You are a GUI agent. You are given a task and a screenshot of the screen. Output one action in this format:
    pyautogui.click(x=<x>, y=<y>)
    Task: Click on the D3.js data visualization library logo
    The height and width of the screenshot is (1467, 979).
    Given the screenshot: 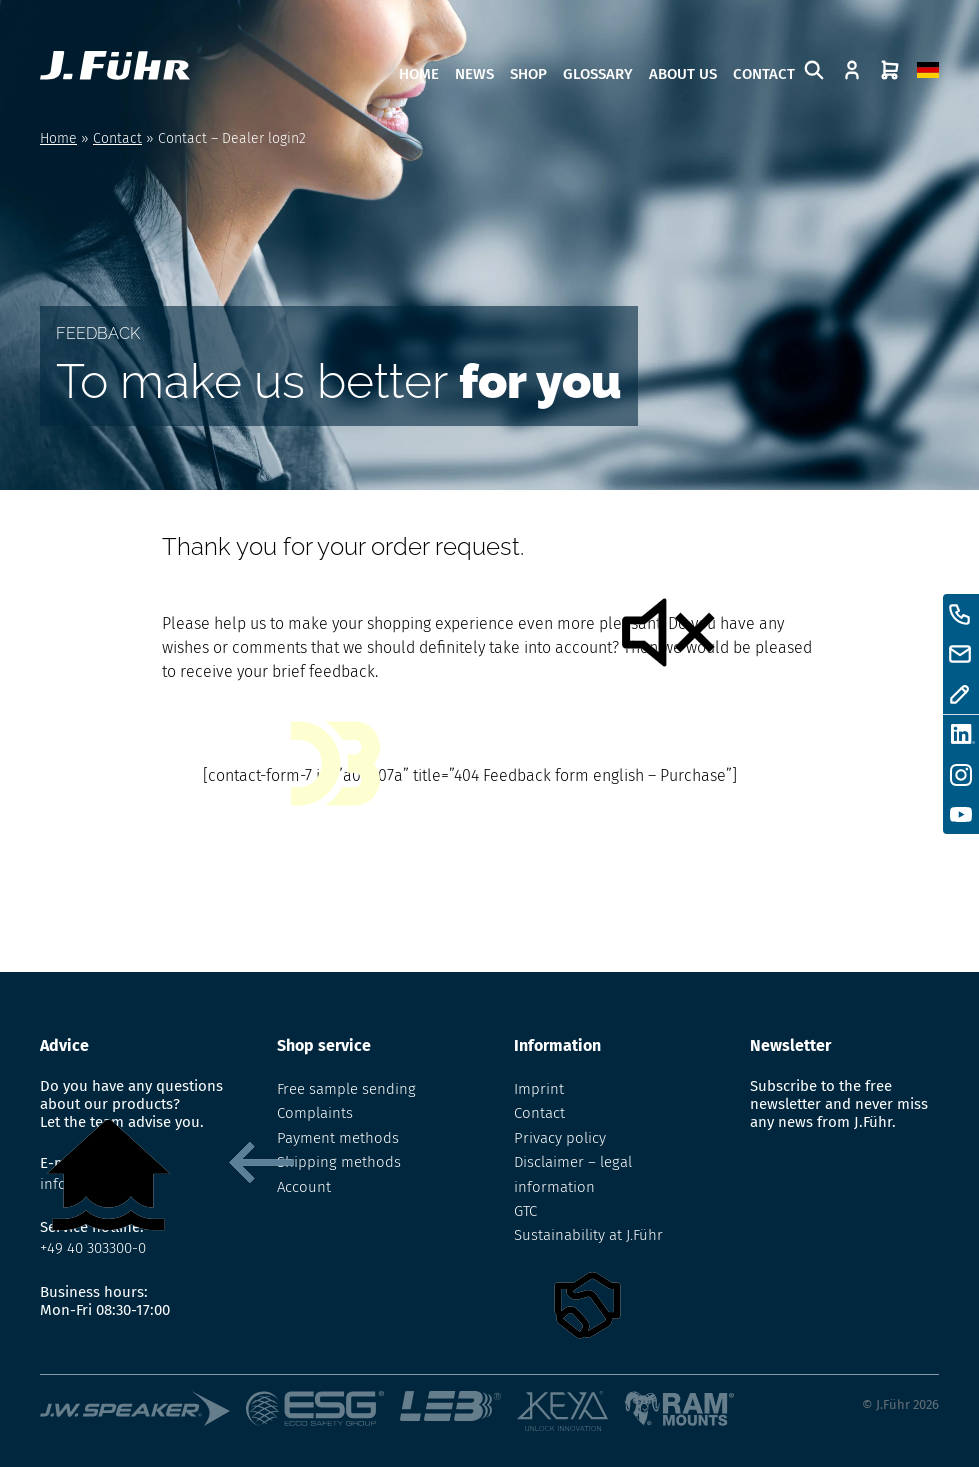 What is the action you would take?
    pyautogui.click(x=335, y=763)
    